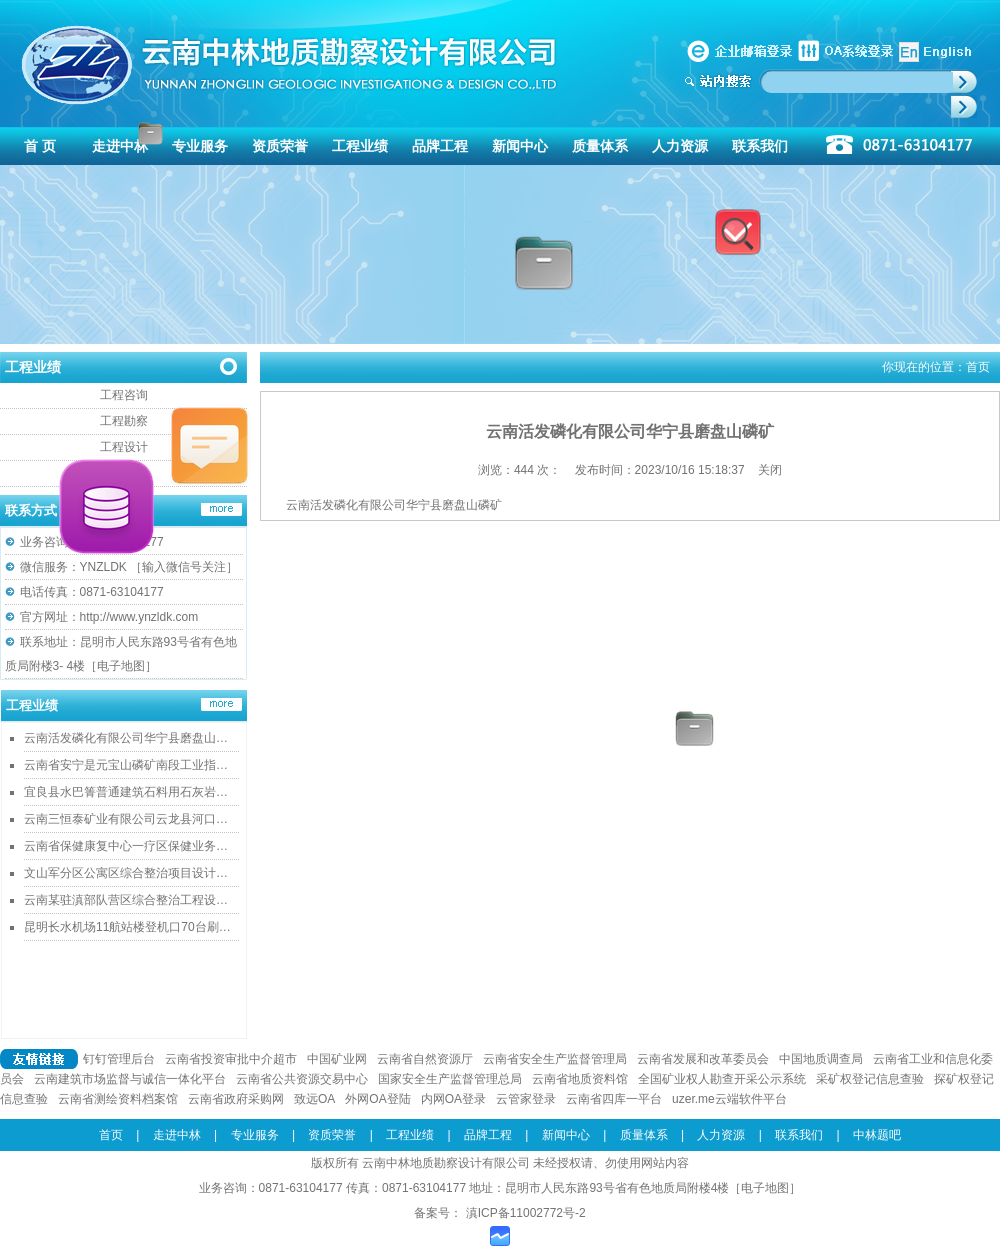 This screenshot has height=1249, width=1000. What do you see at coordinates (738, 232) in the screenshot?
I see `open system configuration tool` at bounding box center [738, 232].